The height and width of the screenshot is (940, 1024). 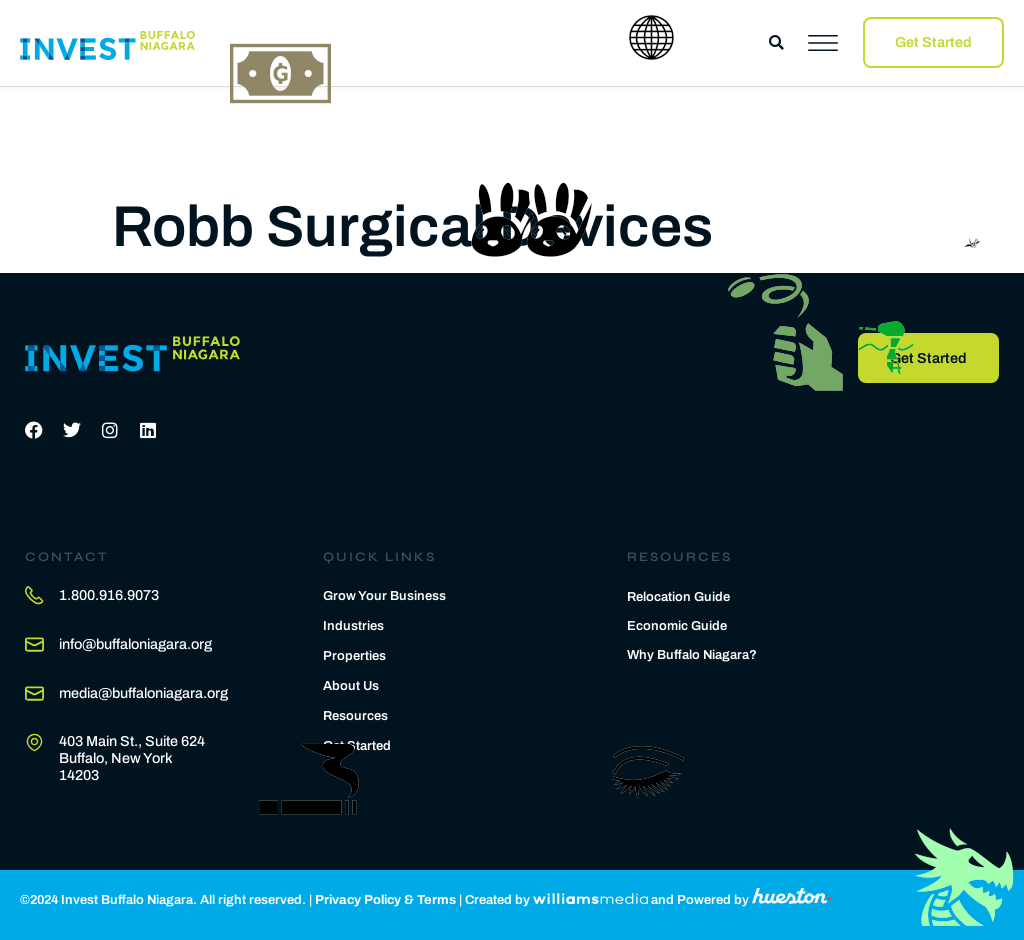 I want to click on access global or international settings, so click(x=651, y=37).